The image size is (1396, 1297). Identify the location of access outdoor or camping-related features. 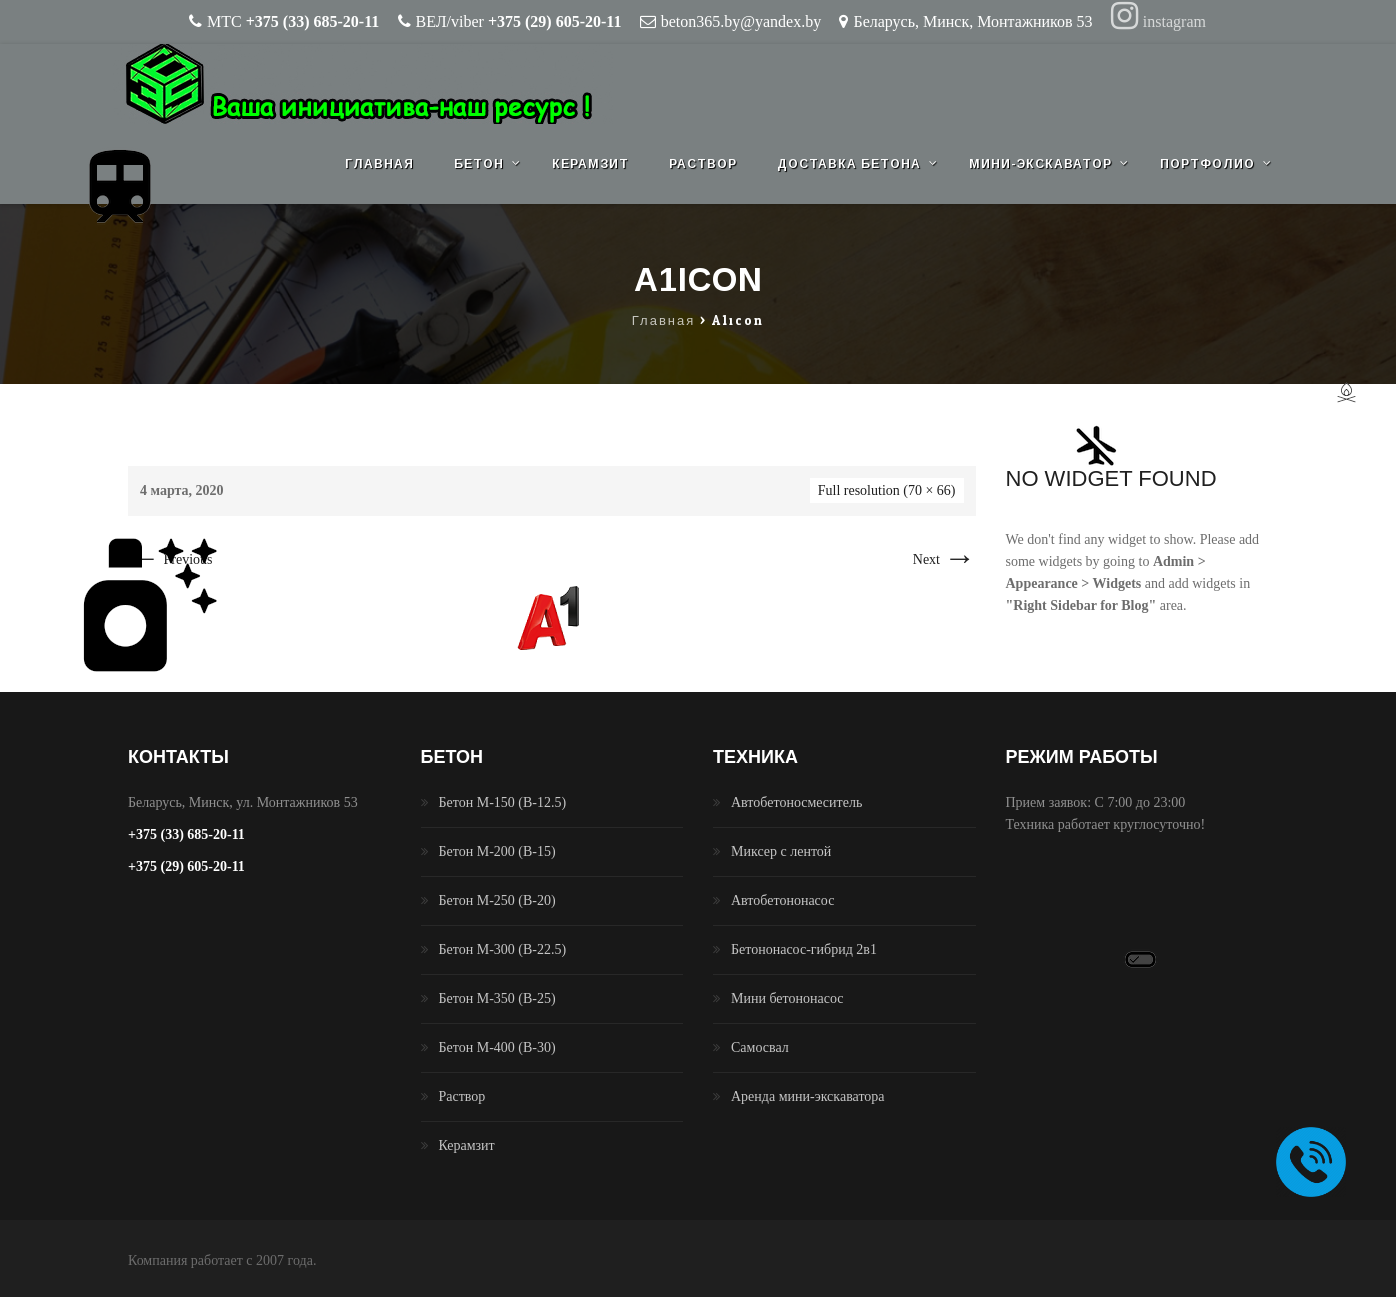
(1346, 392).